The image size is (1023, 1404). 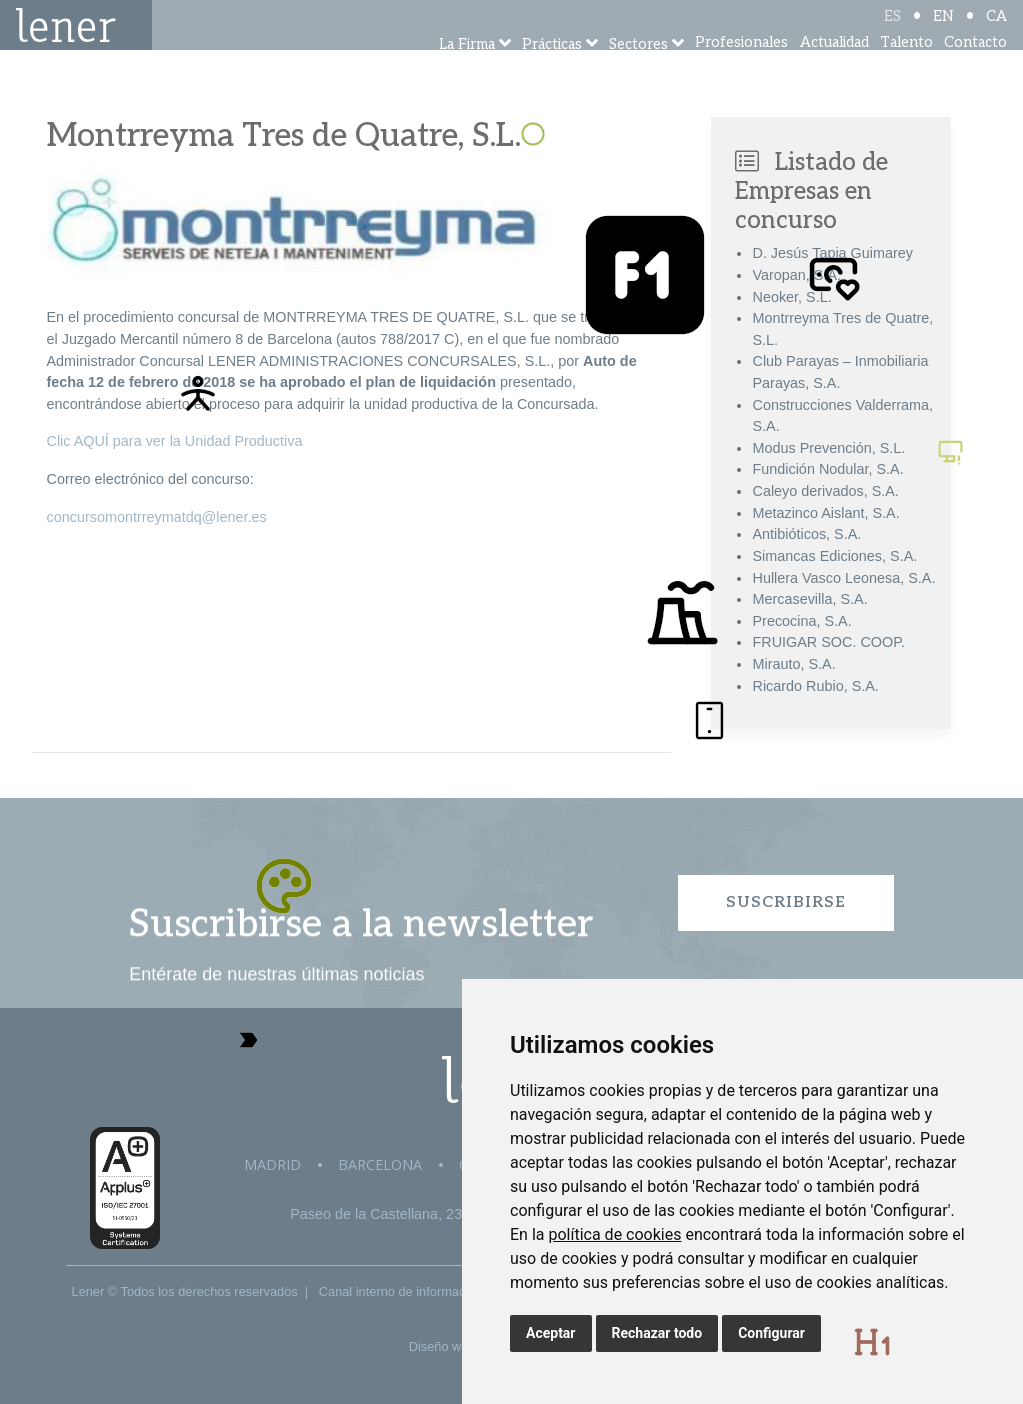 I want to click on mark a message or item as important, so click(x=248, y=1040).